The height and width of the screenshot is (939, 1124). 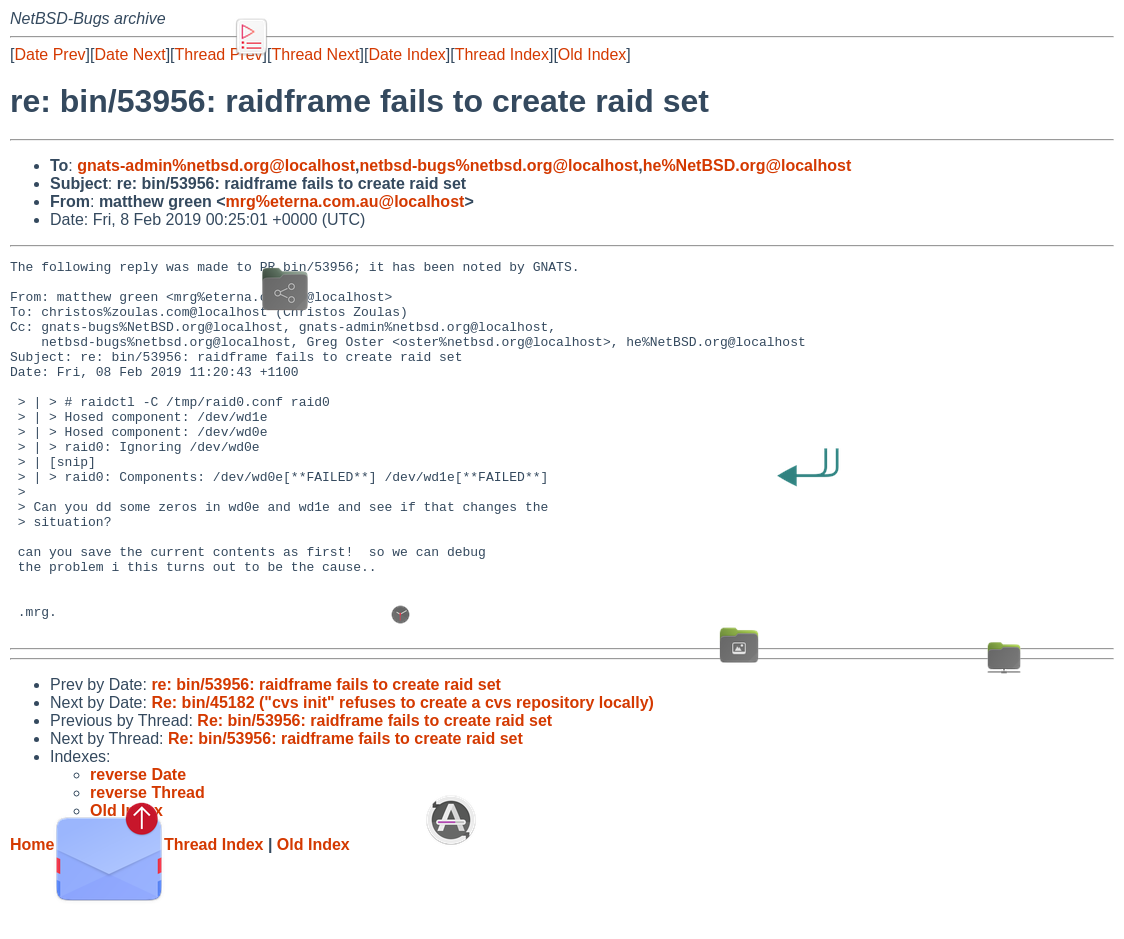 I want to click on send an email or message, so click(x=109, y=859).